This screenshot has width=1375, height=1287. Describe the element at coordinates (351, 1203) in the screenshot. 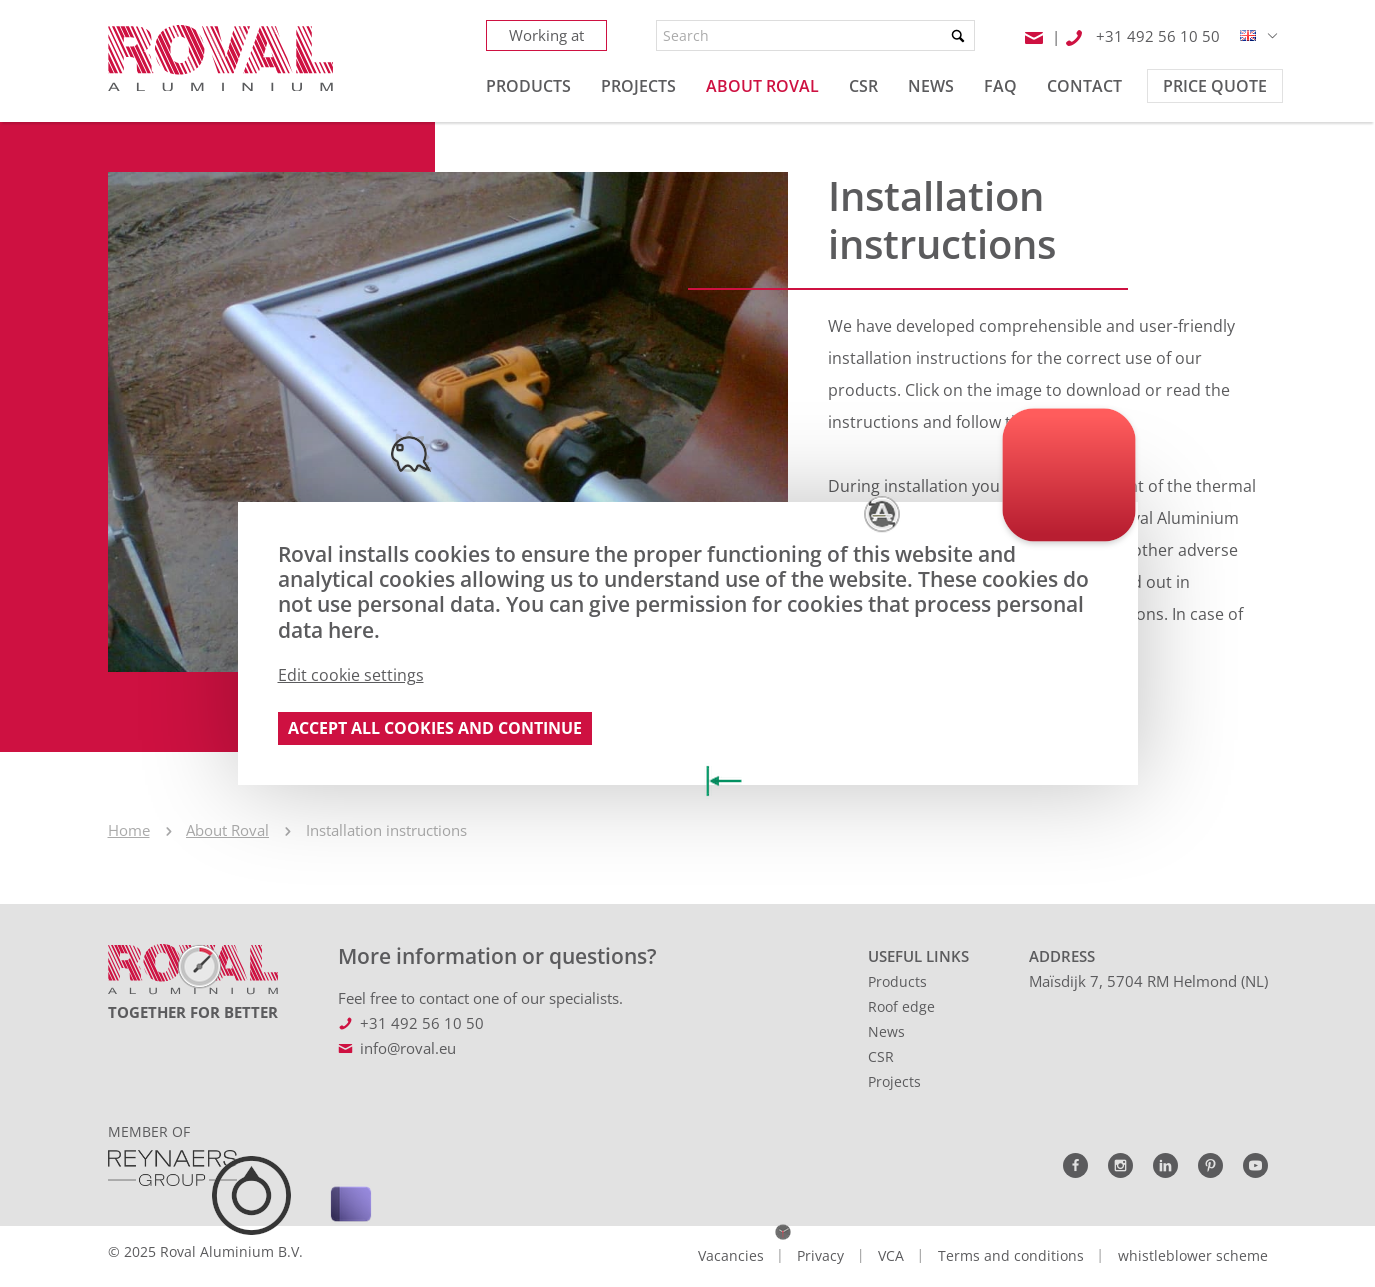

I see `access desktop folder` at that location.